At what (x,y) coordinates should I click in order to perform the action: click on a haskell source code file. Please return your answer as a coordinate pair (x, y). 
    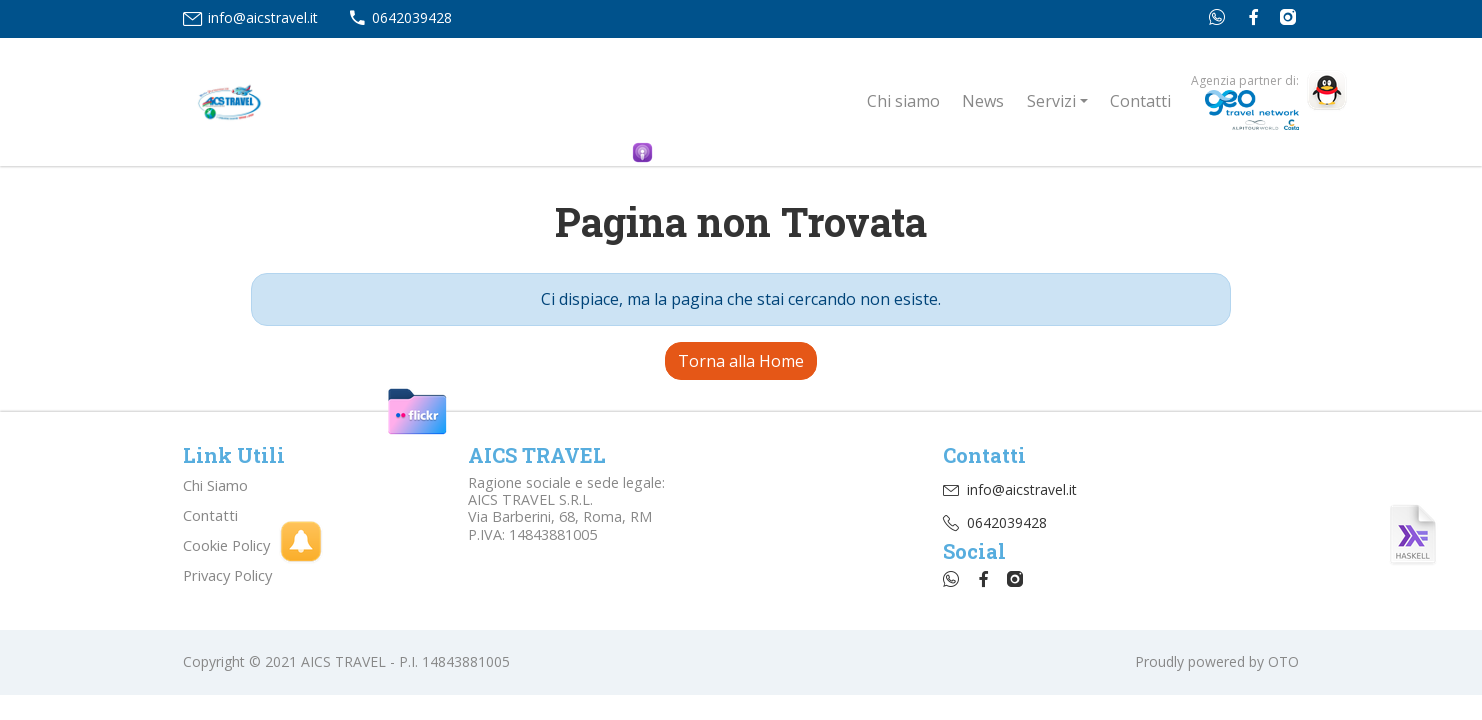
    Looking at the image, I should click on (1413, 535).